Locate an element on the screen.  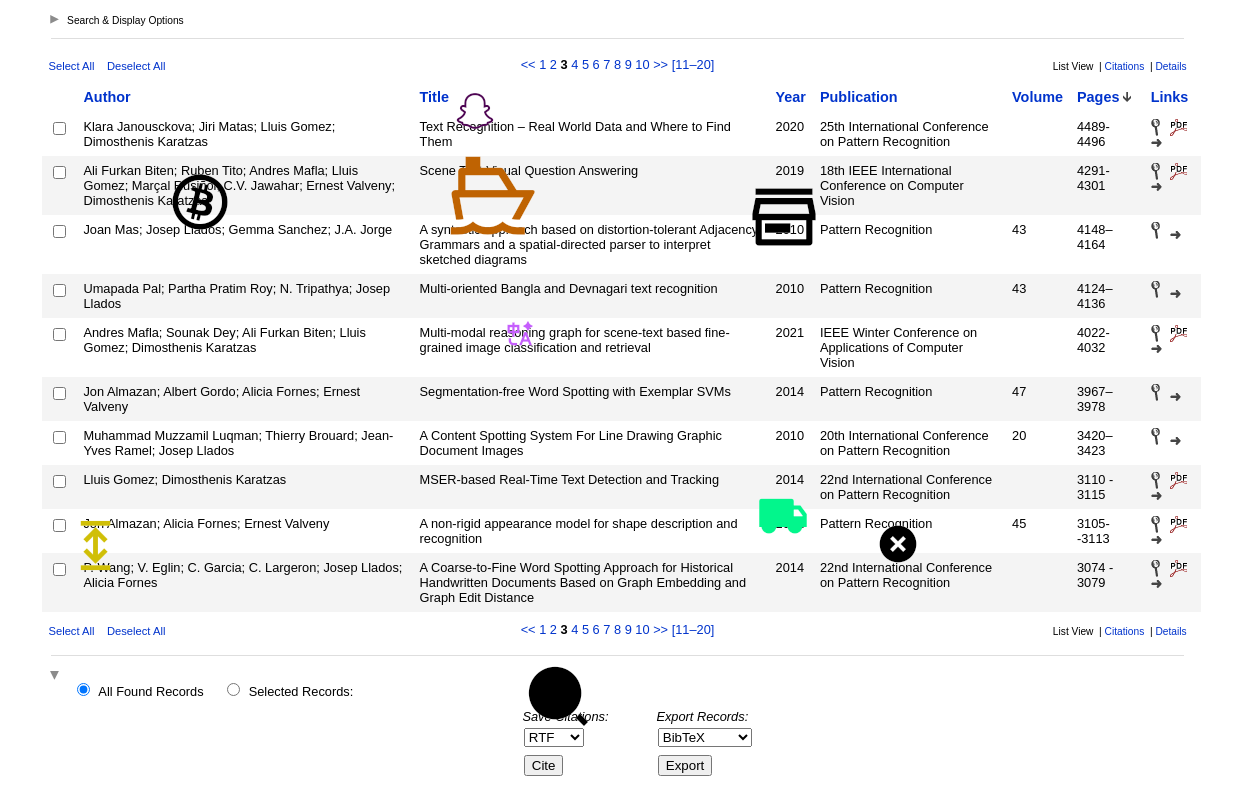
open snapchat app is located at coordinates (475, 111).